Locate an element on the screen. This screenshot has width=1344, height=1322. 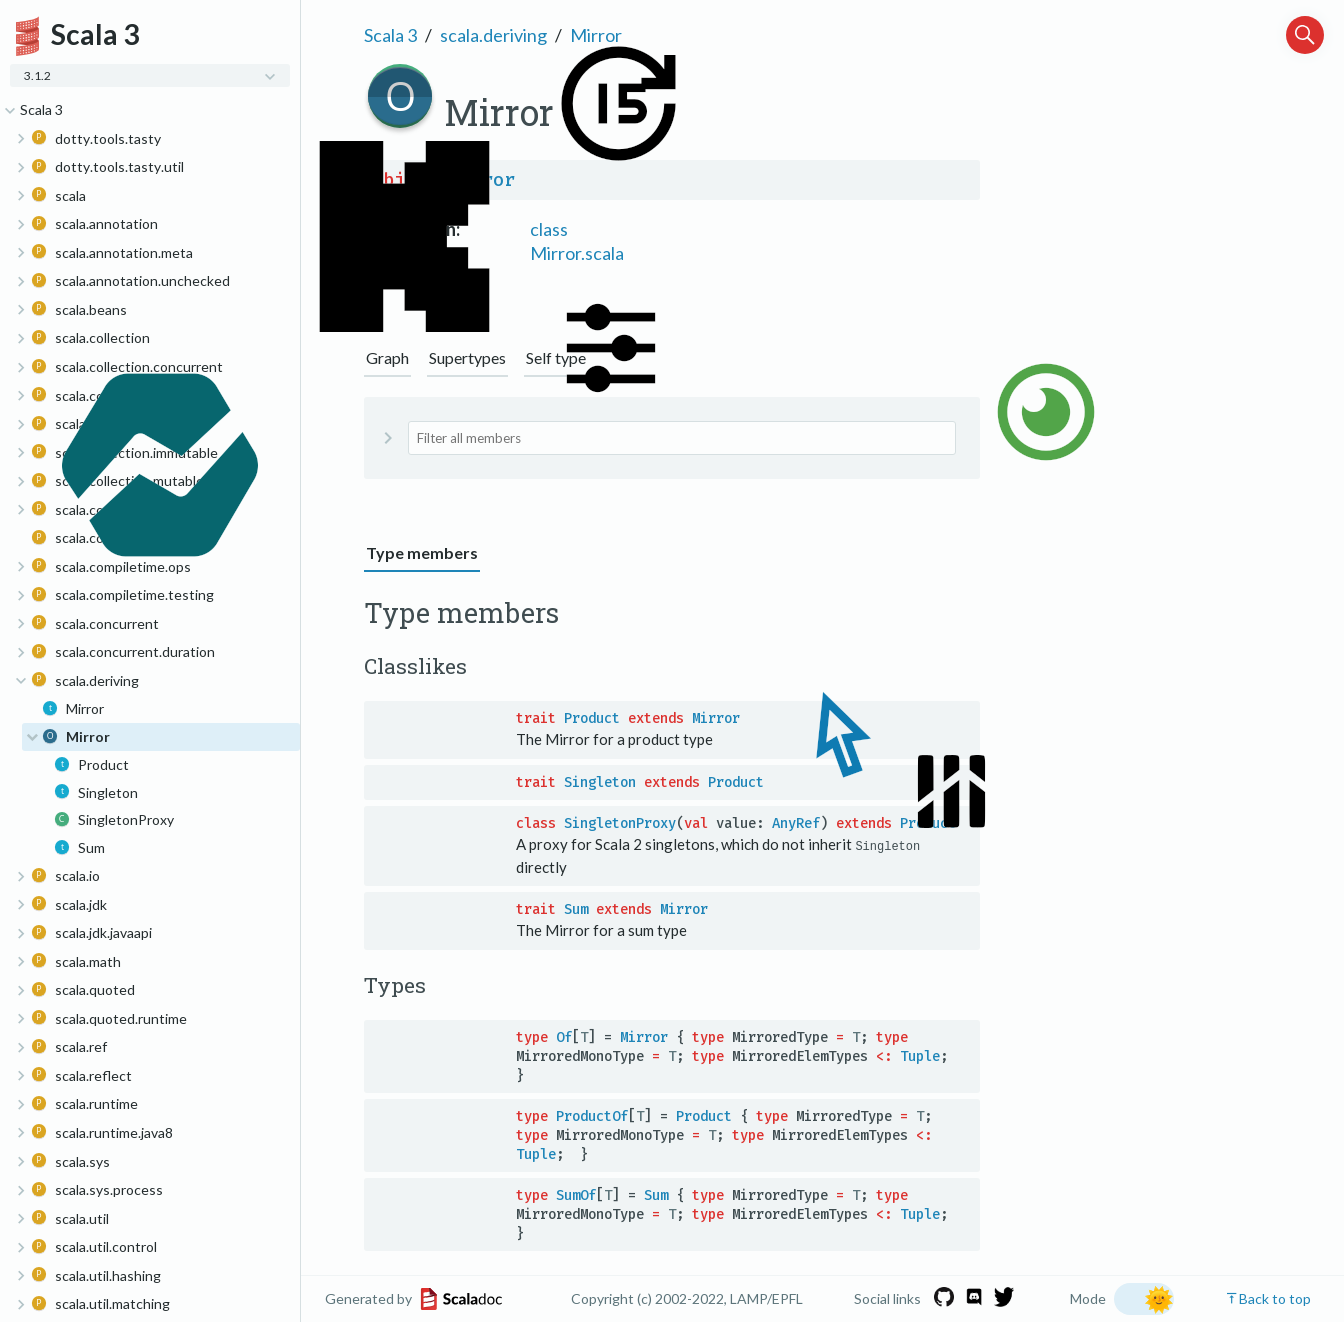
open Baremetrics dashboard is located at coordinates (160, 465).